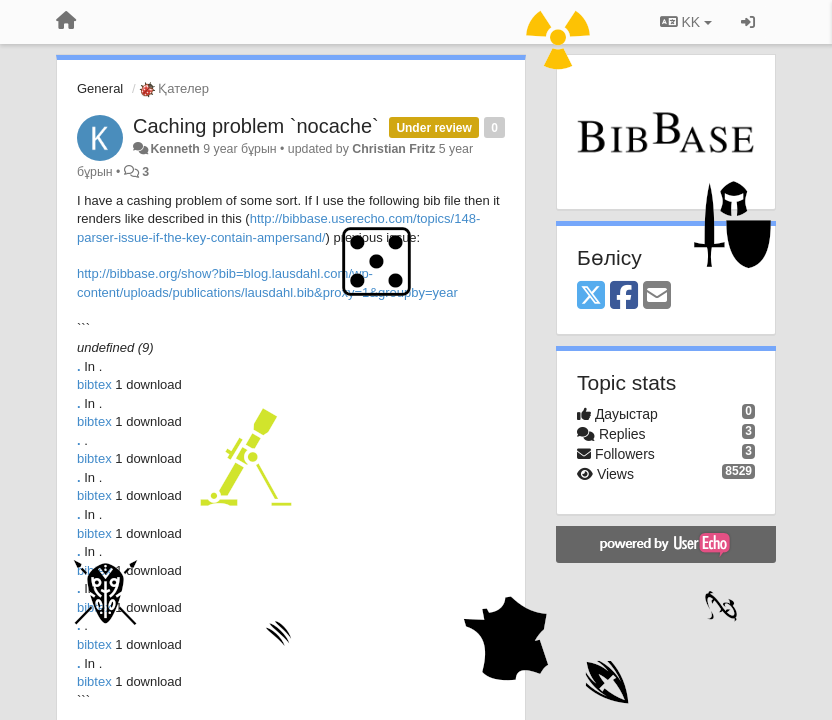 The height and width of the screenshot is (720, 832). I want to click on indicates damage or attack action in a game, so click(278, 633).